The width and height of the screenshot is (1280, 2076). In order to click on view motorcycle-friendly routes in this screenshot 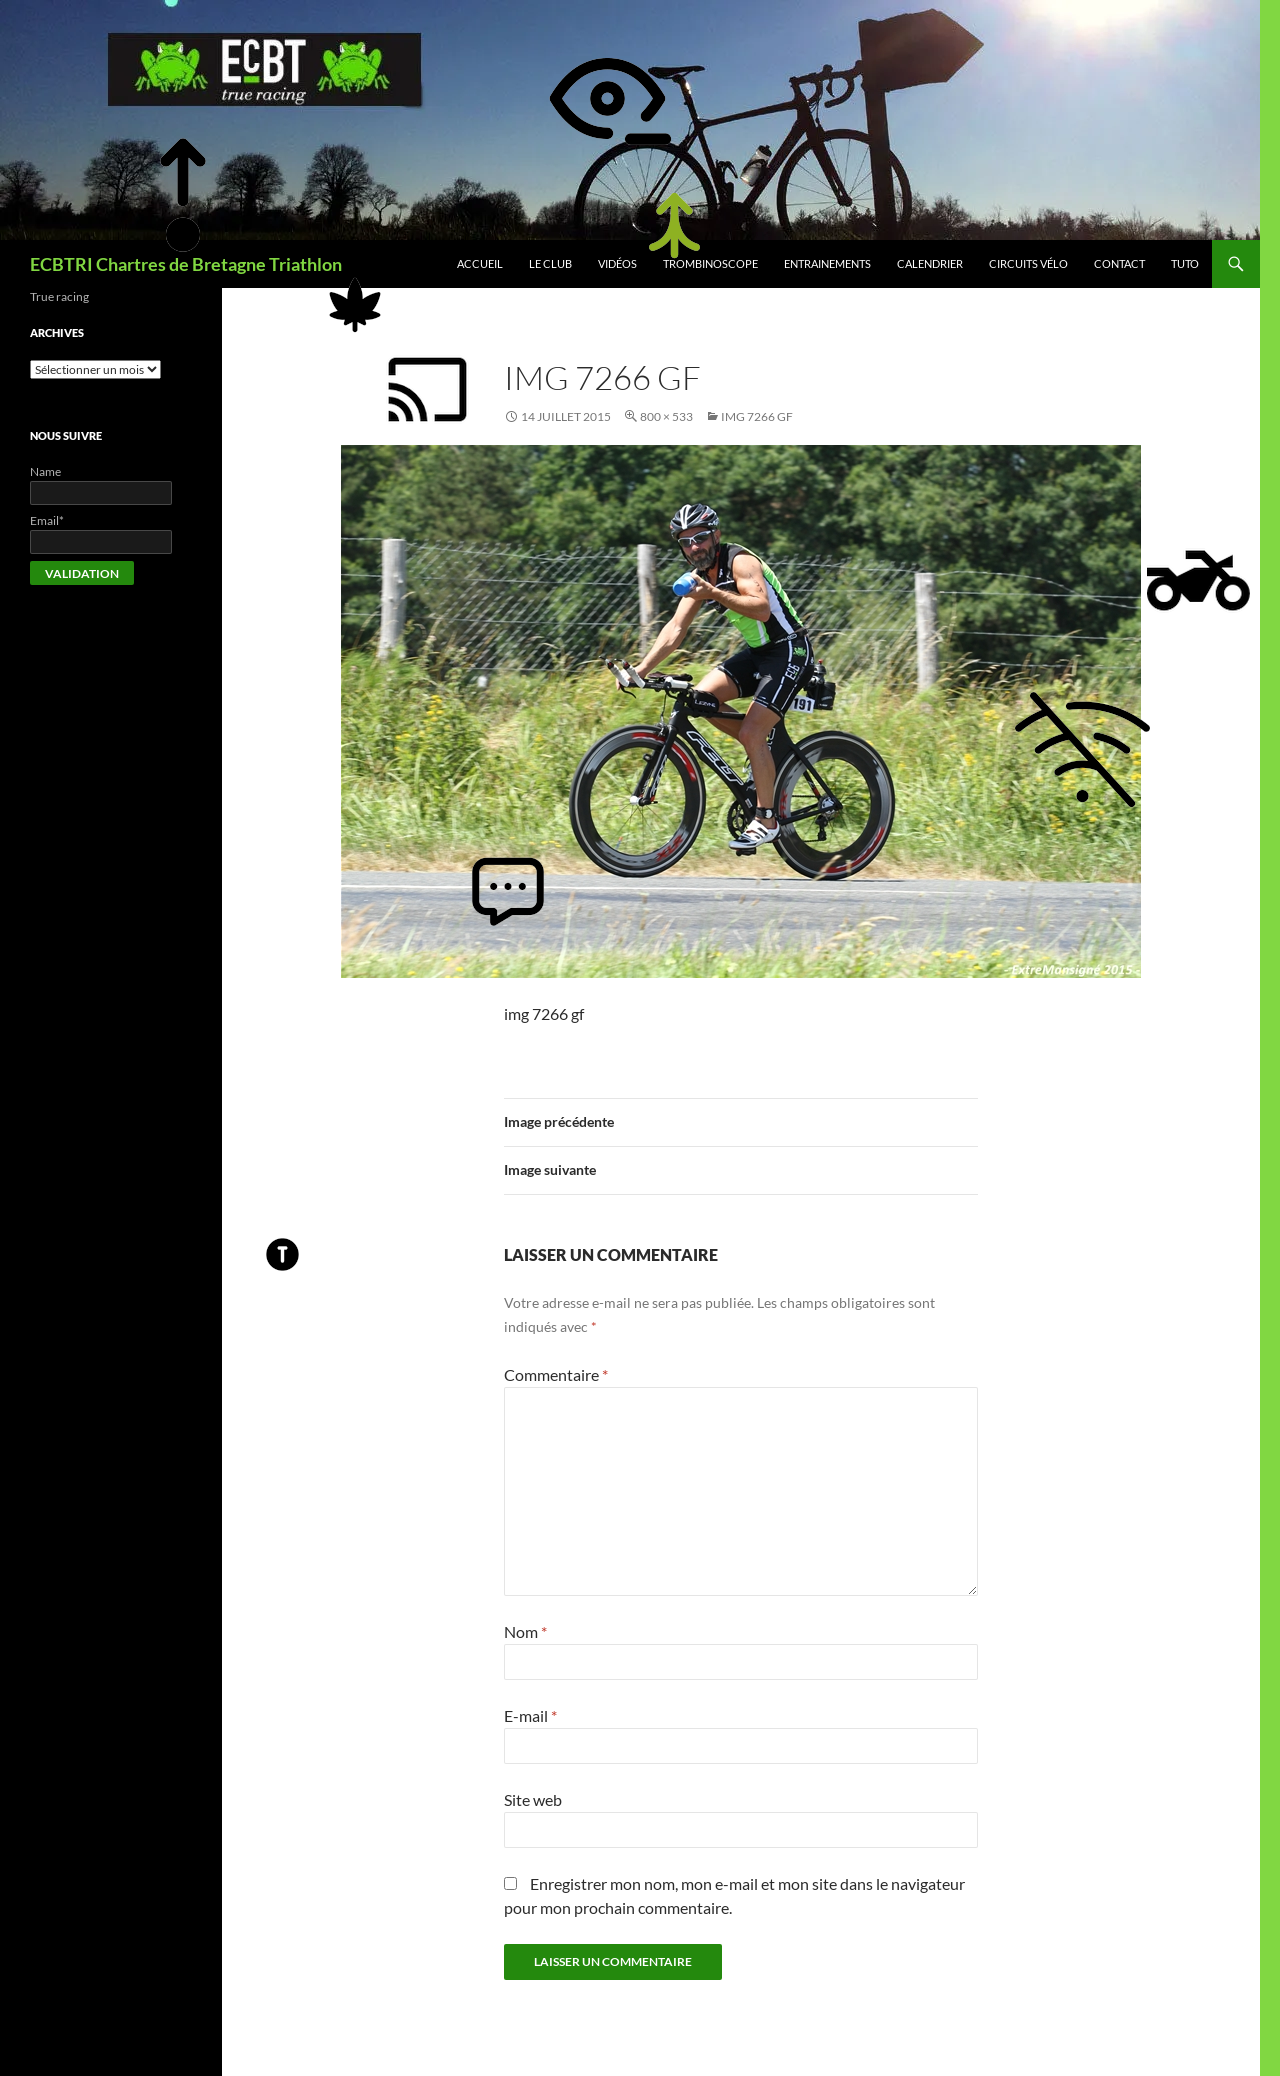, I will do `click(1198, 580)`.